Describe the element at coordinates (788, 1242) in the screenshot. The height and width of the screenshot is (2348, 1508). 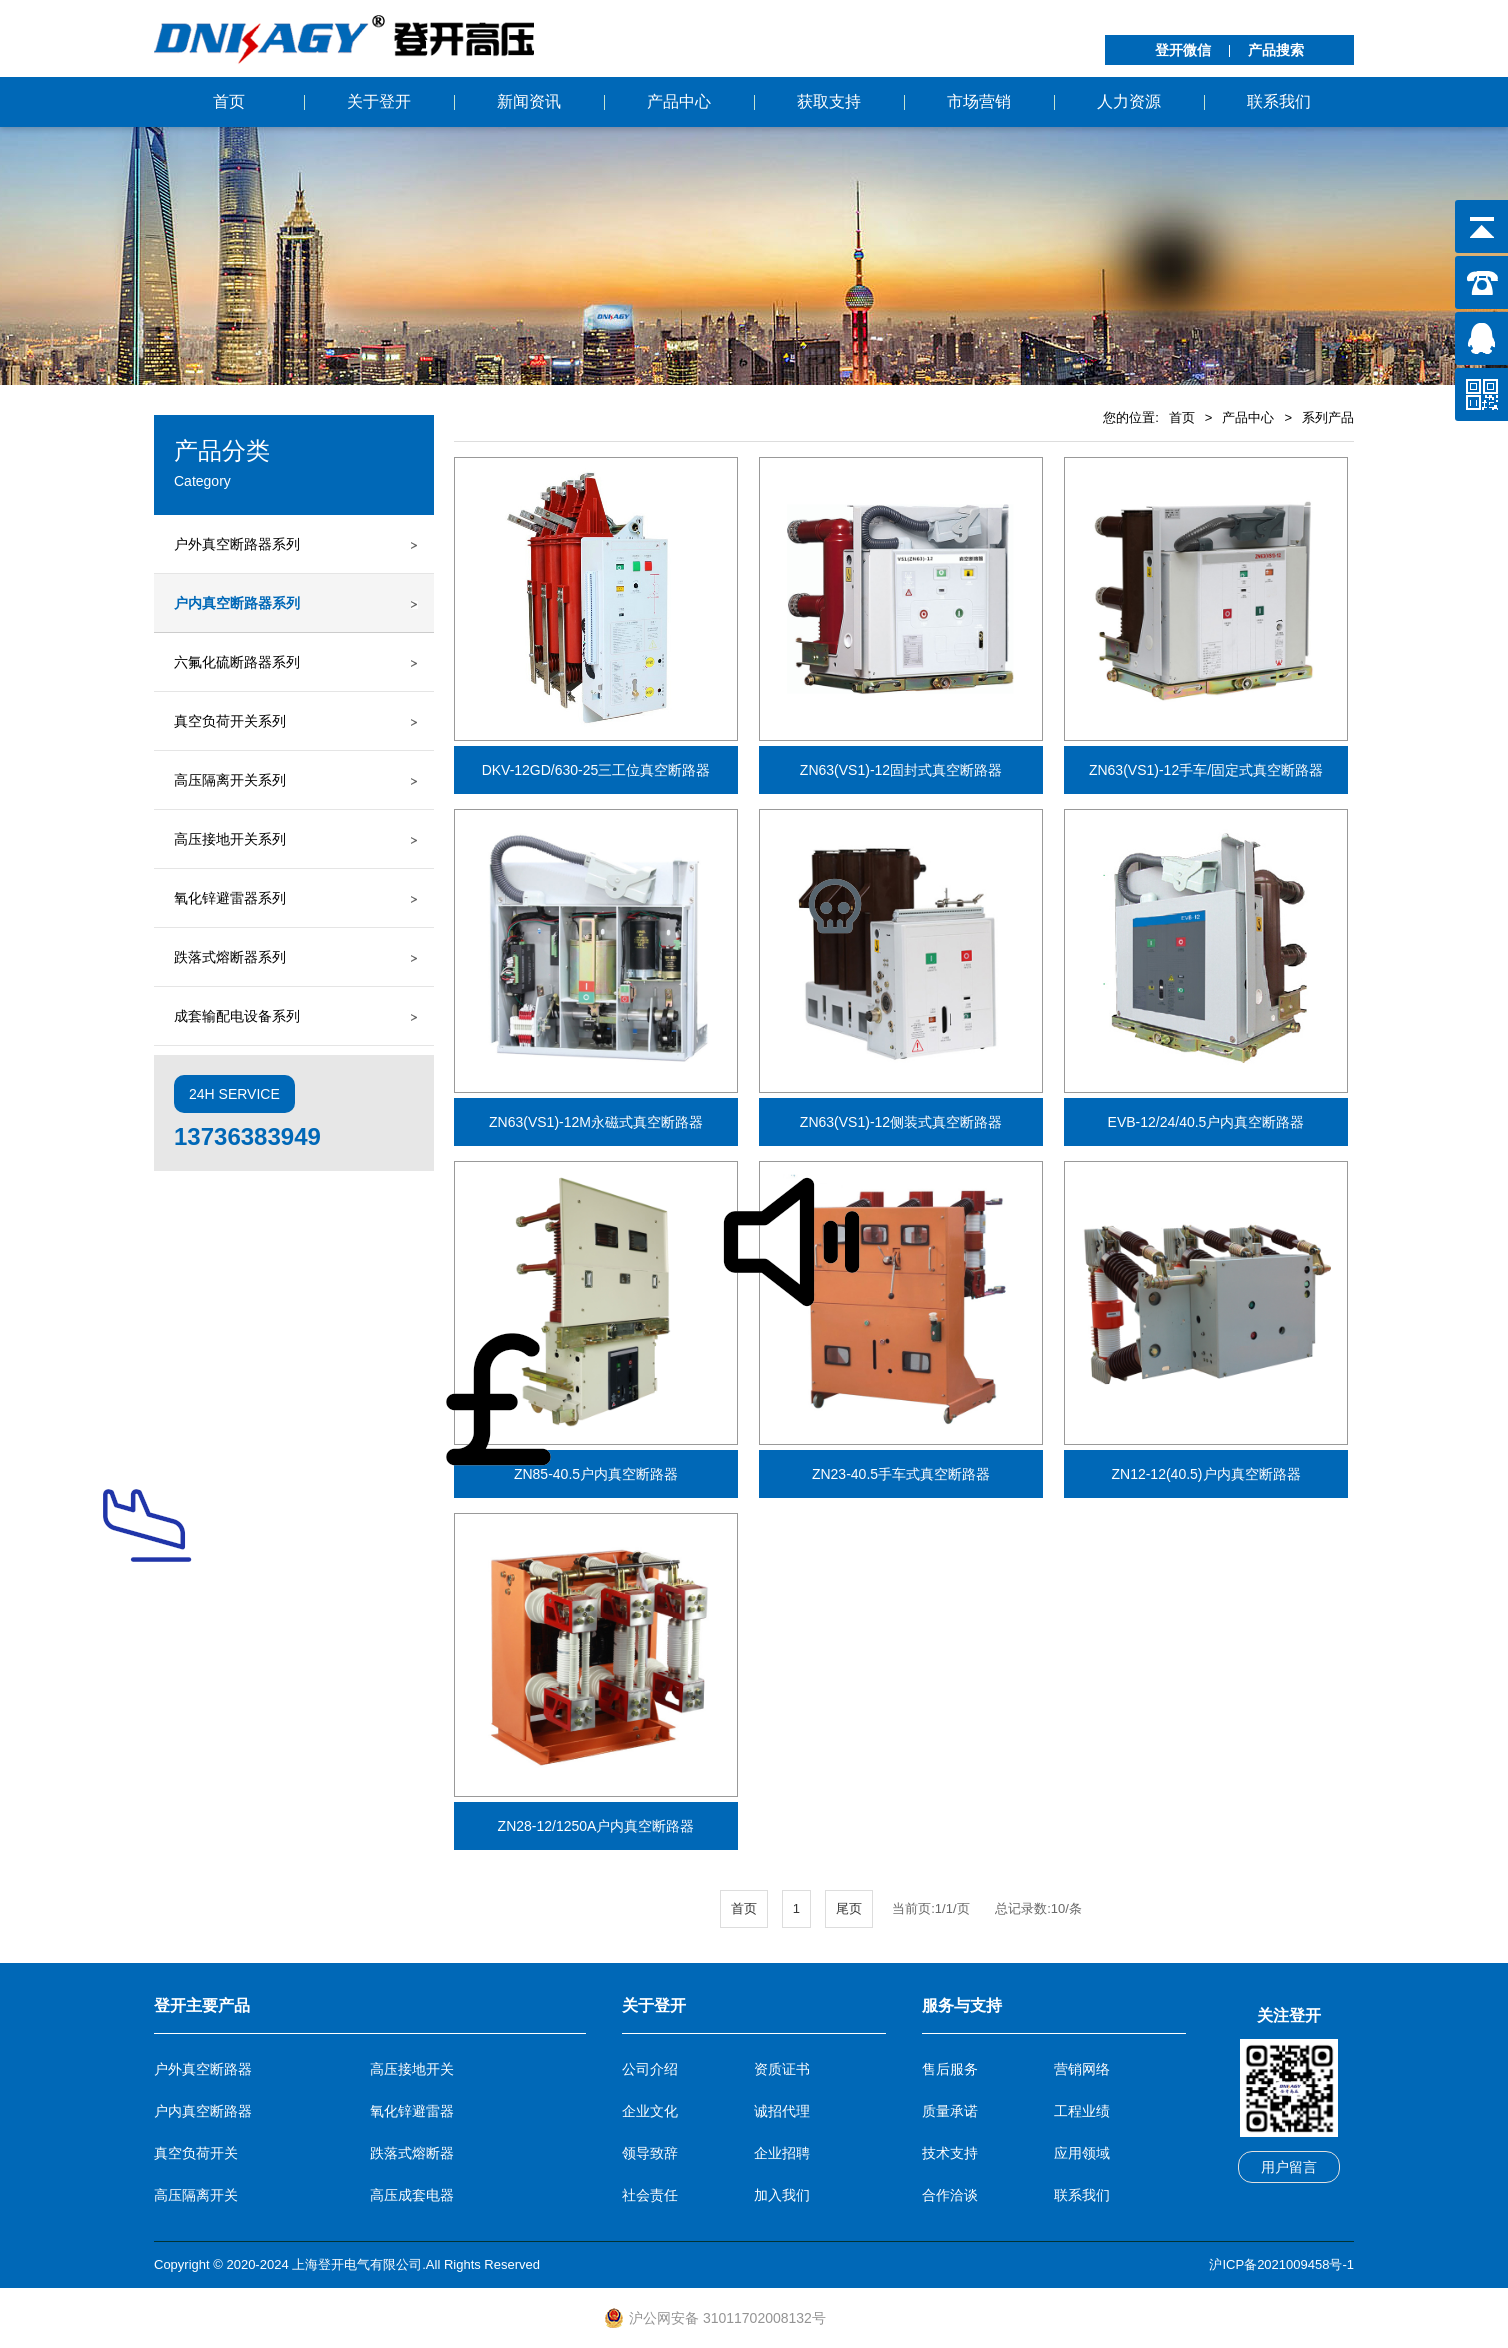
I see `increase or maximize volume` at that location.